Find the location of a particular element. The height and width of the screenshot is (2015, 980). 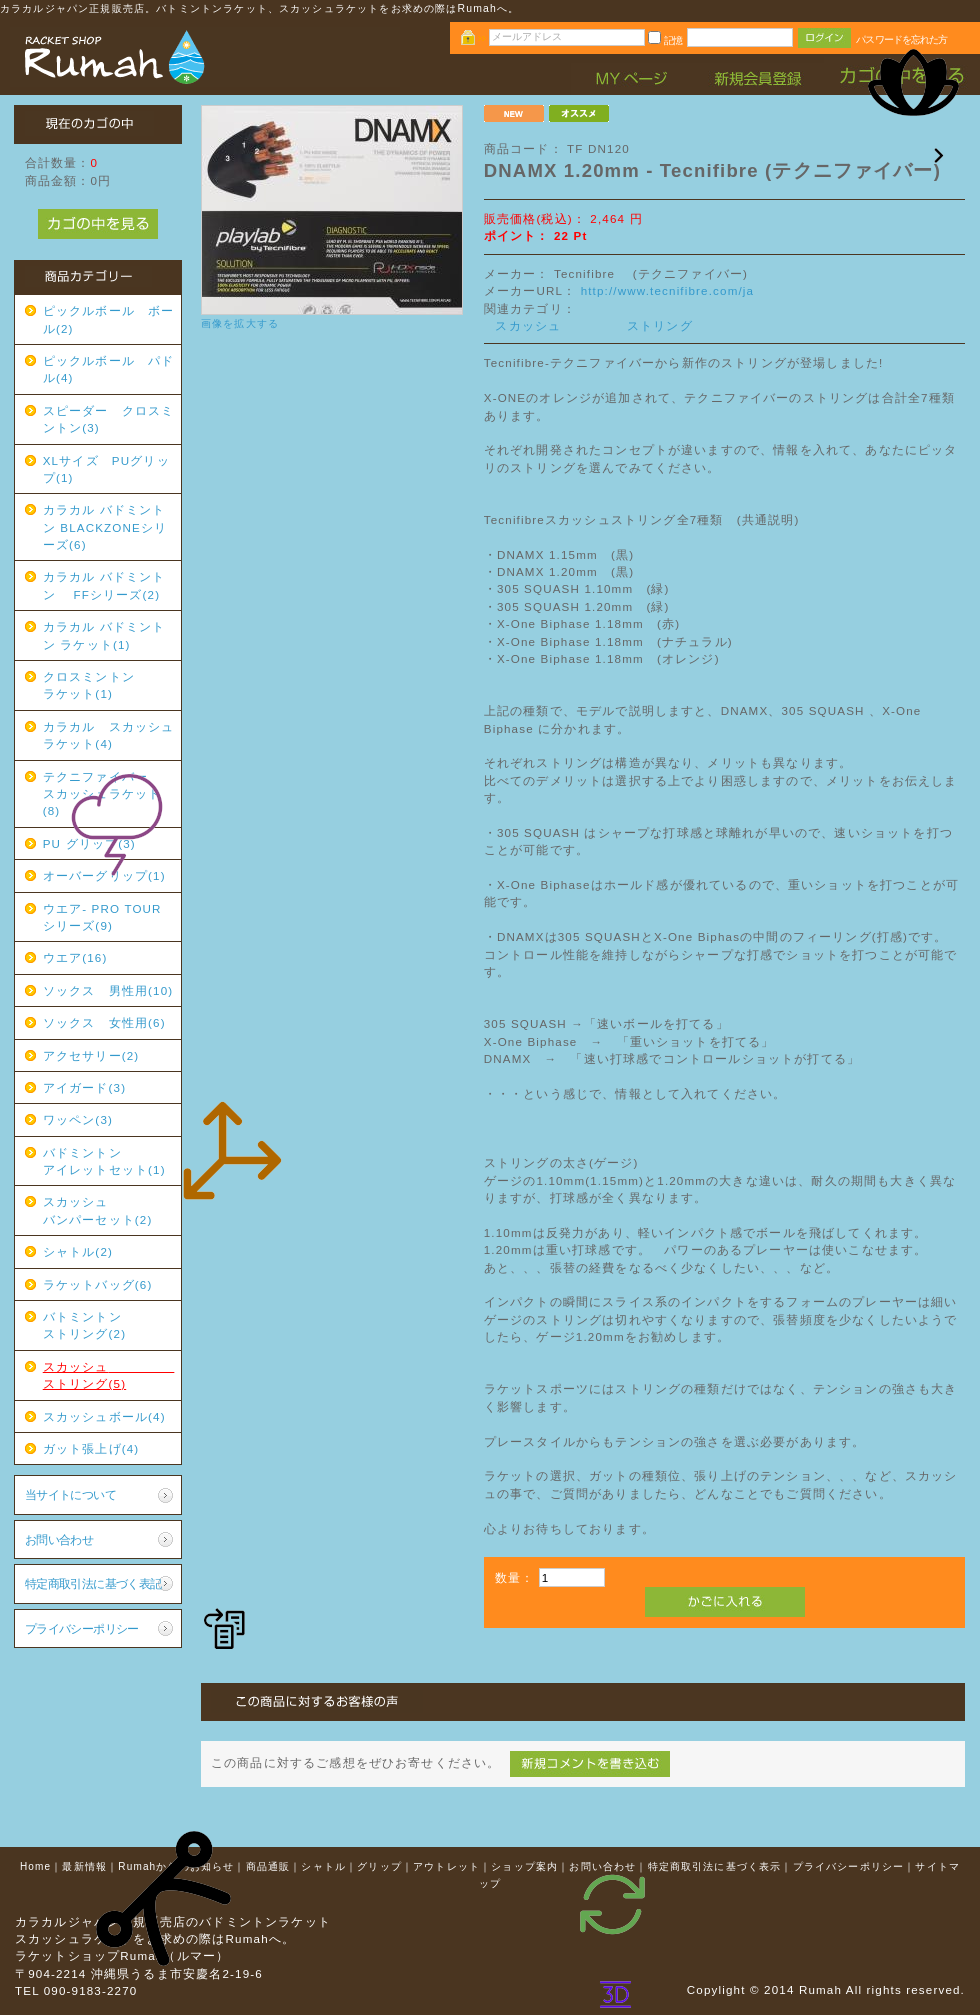

navigate to the next item or page is located at coordinates (938, 155).